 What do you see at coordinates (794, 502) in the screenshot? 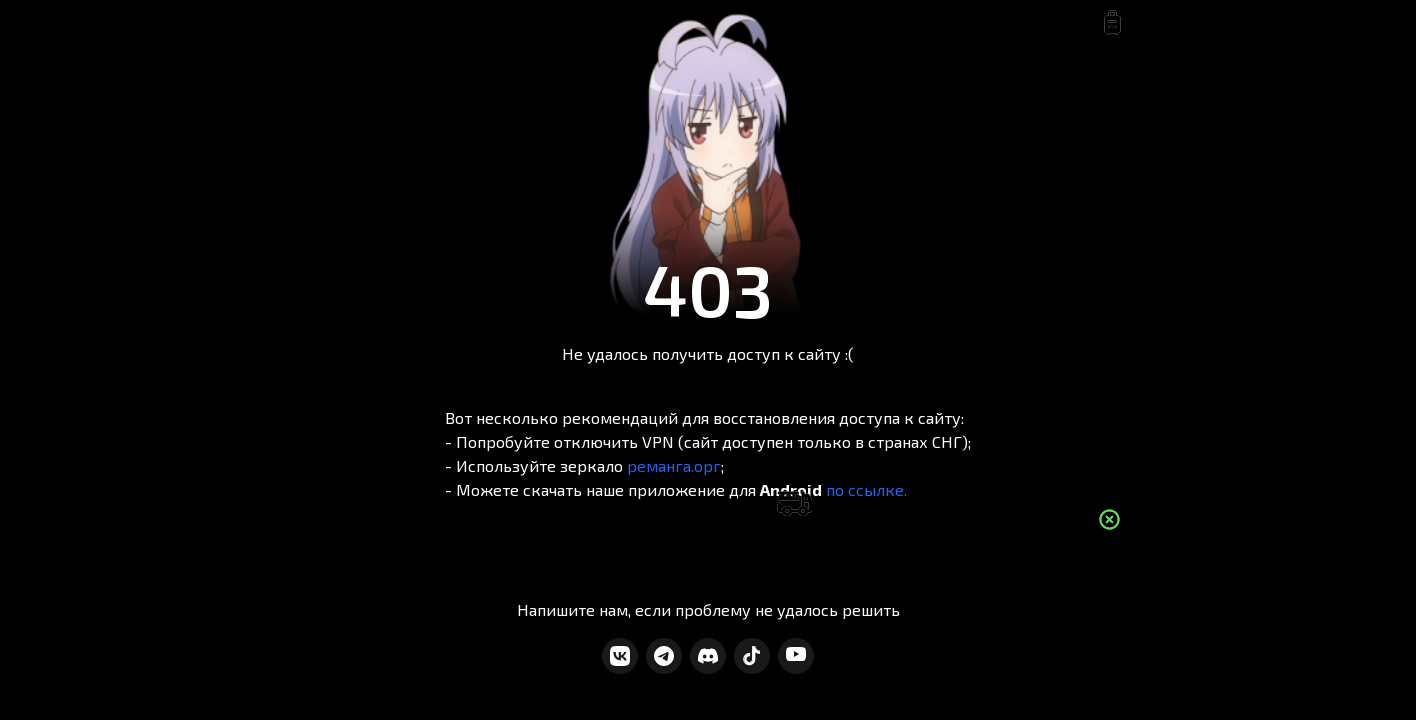
I see `emergency services or fire department contact` at bounding box center [794, 502].